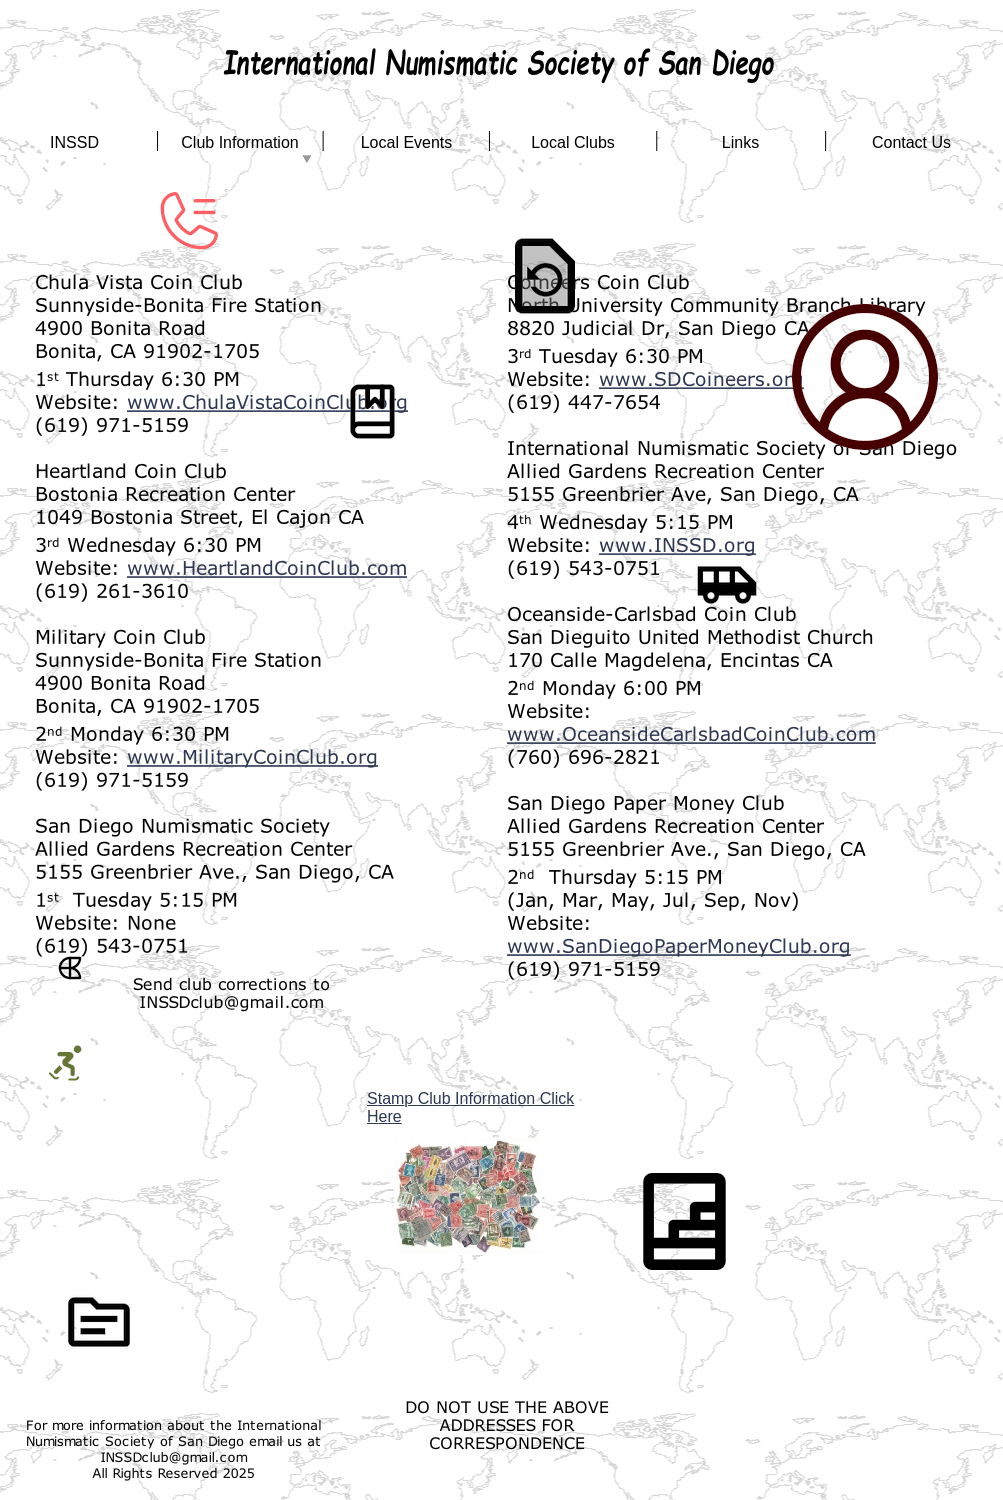 This screenshot has height=1500, width=1003. What do you see at coordinates (727, 585) in the screenshot?
I see `access airport shuttle services` at bounding box center [727, 585].